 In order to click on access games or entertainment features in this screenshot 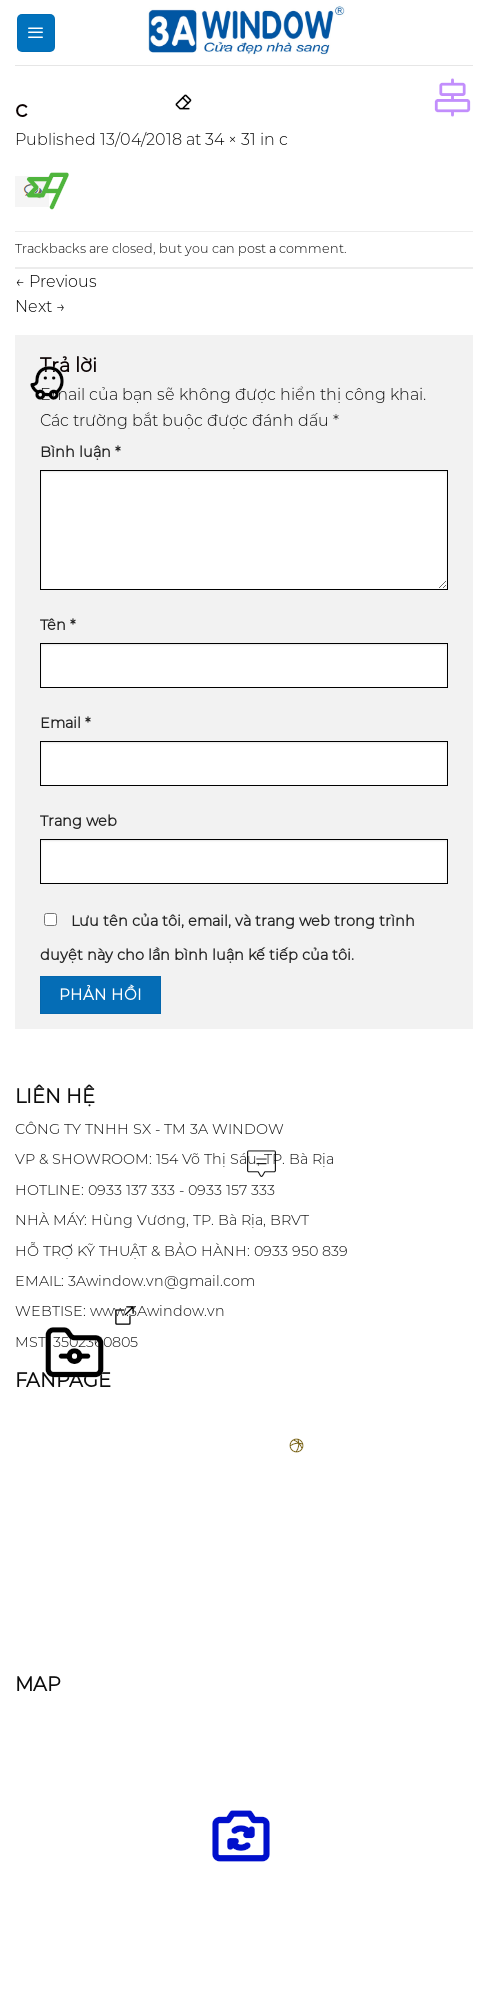, I will do `click(296, 1445)`.